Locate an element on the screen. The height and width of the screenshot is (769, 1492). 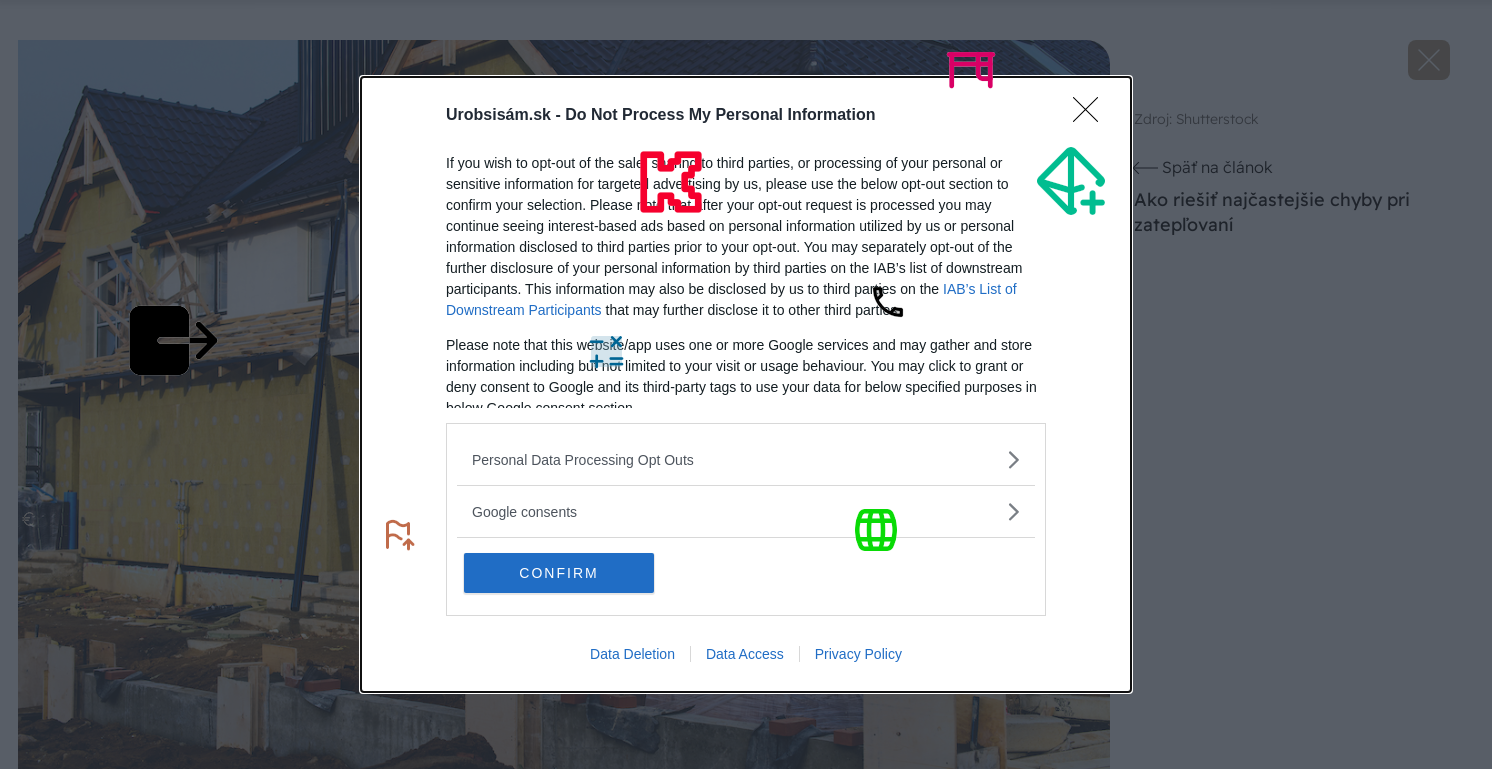
log out of your account is located at coordinates (173, 340).